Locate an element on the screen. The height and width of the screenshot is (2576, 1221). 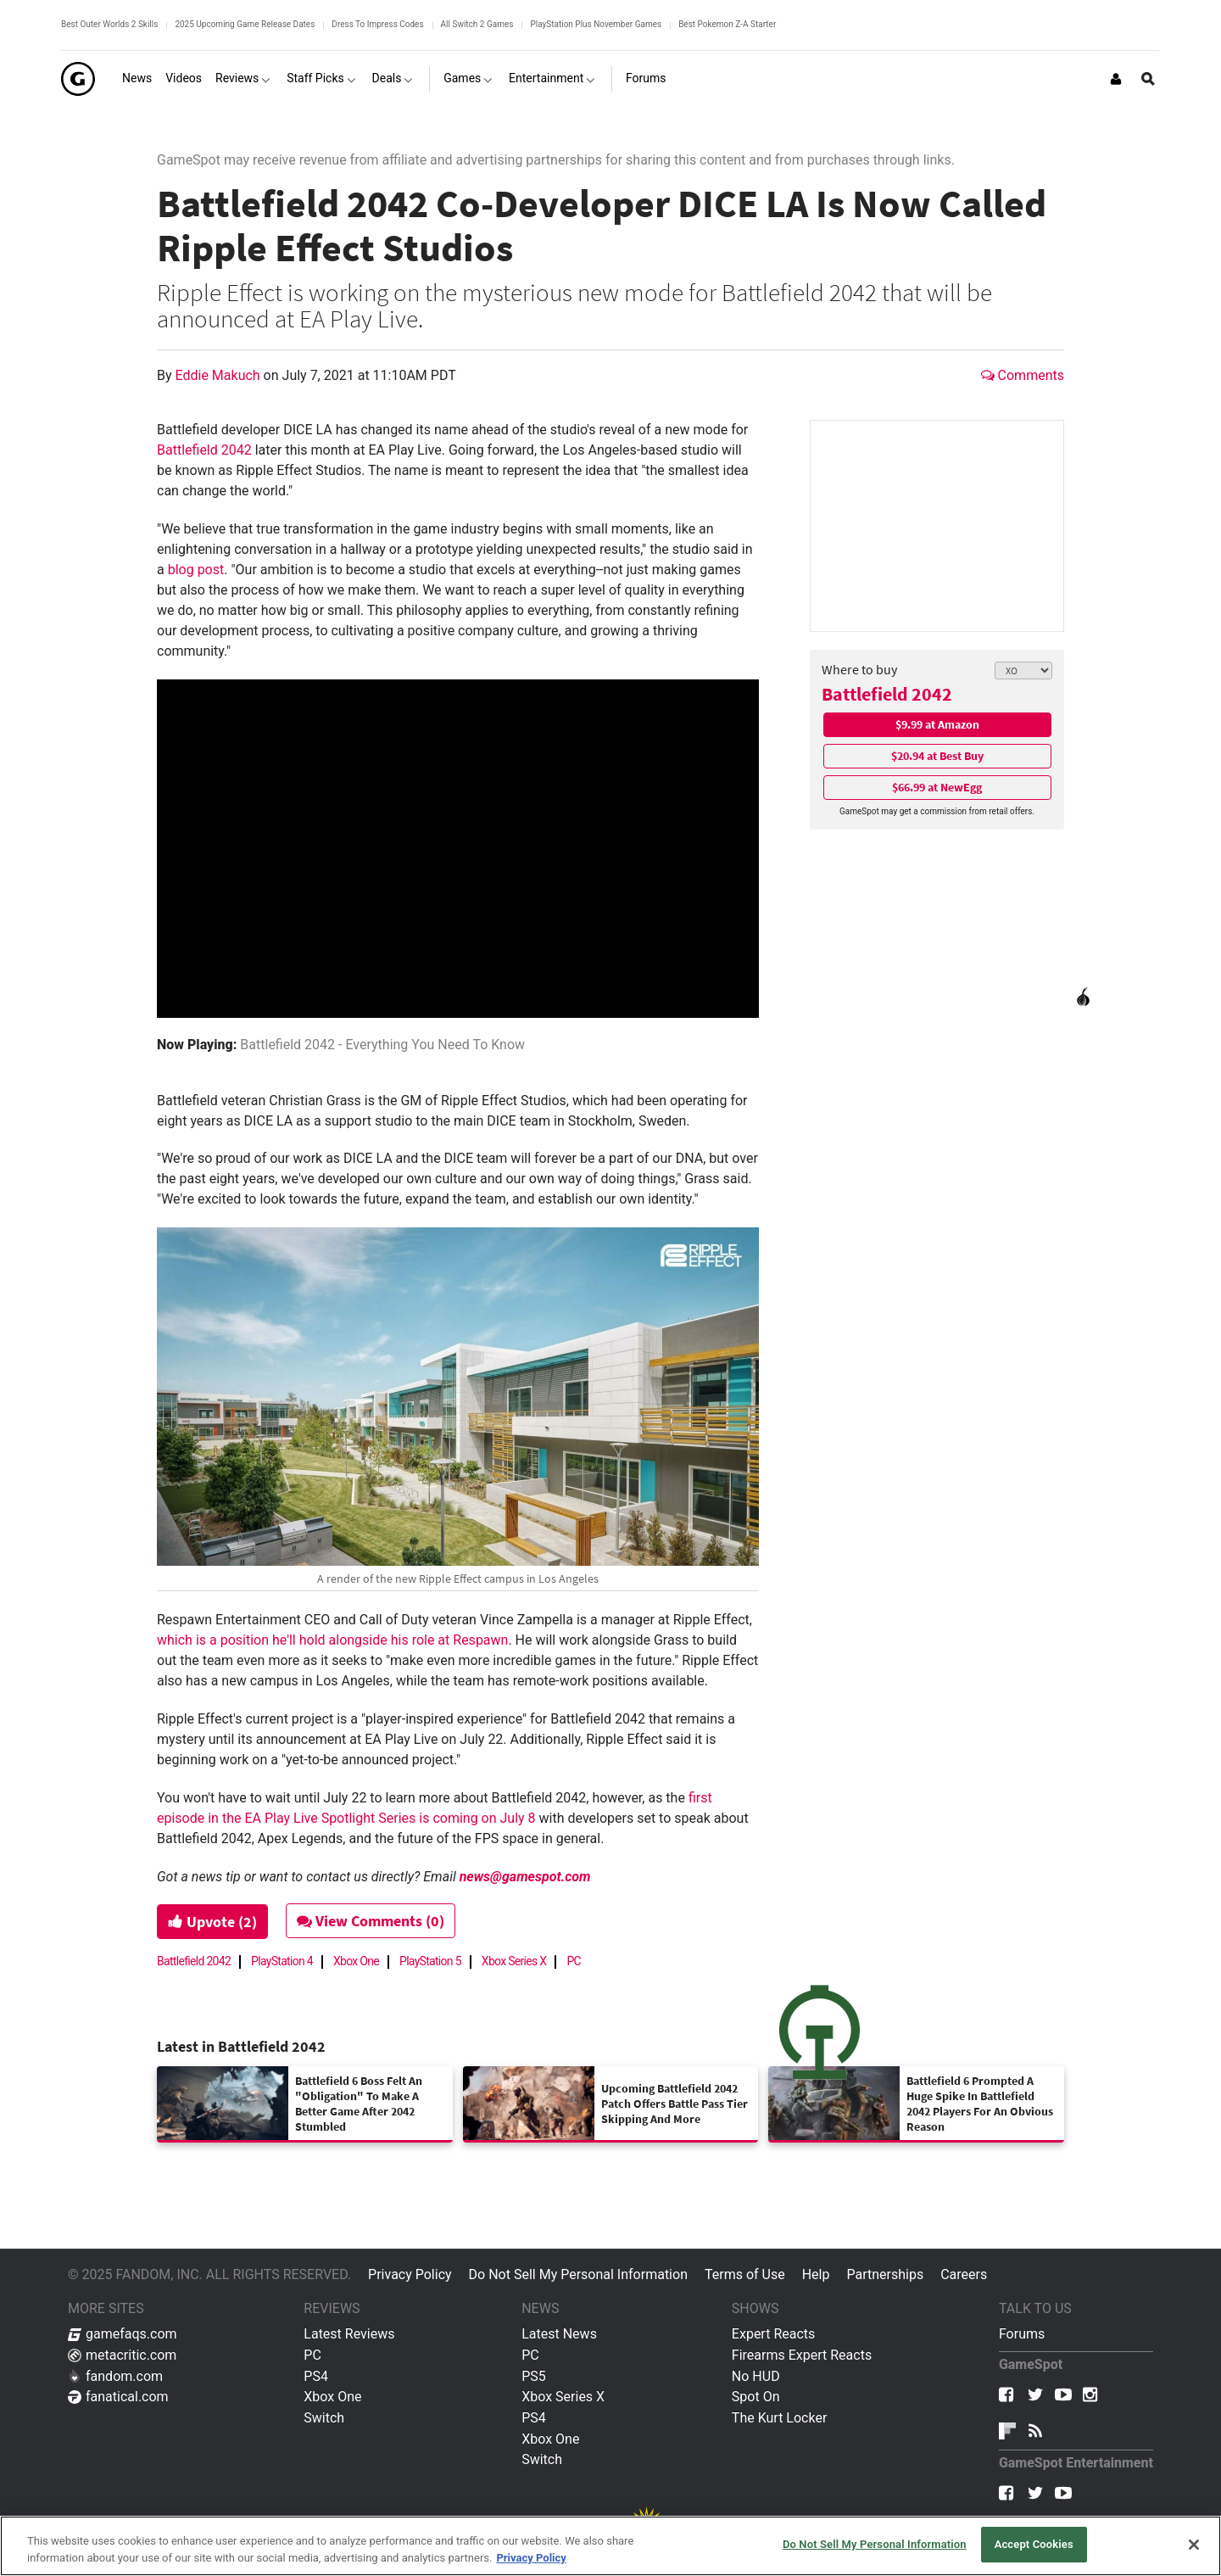
china railway logo is located at coordinates (819, 2034).